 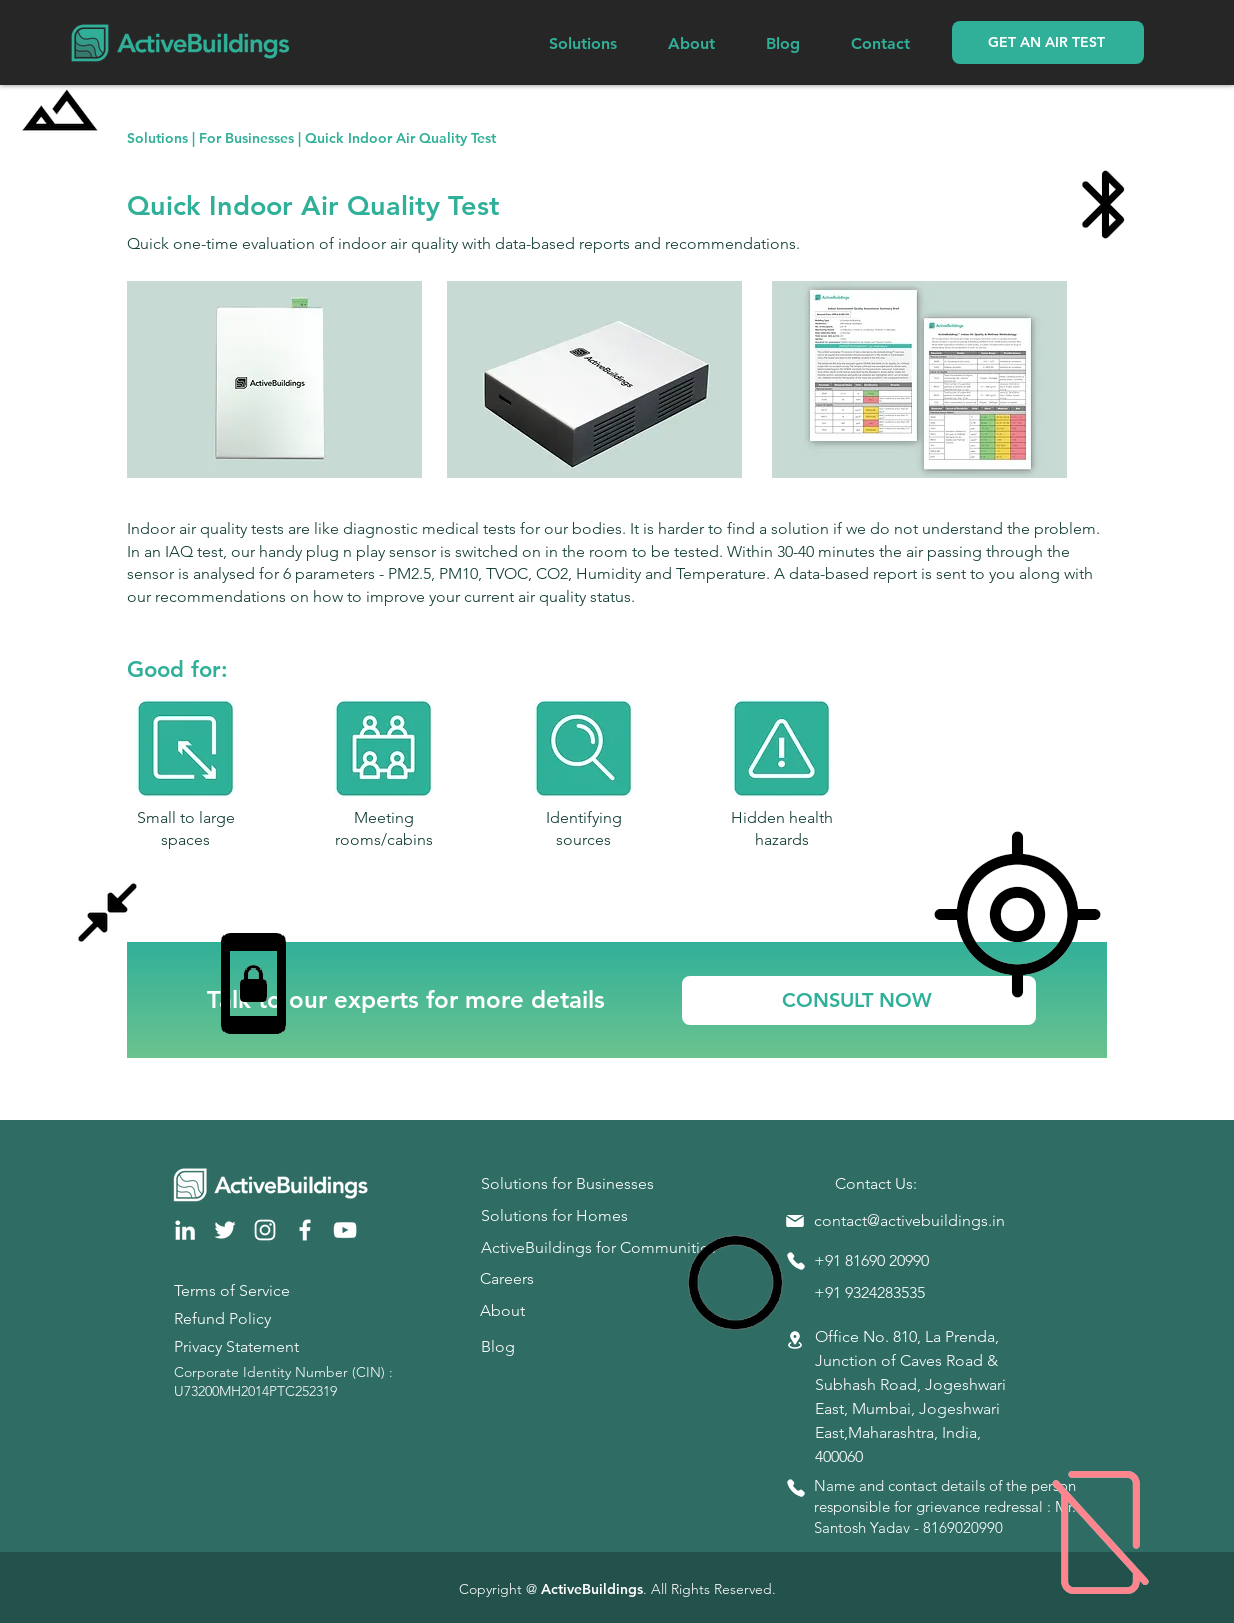 I want to click on mobile device unavailable or disconnected, so click(x=1100, y=1532).